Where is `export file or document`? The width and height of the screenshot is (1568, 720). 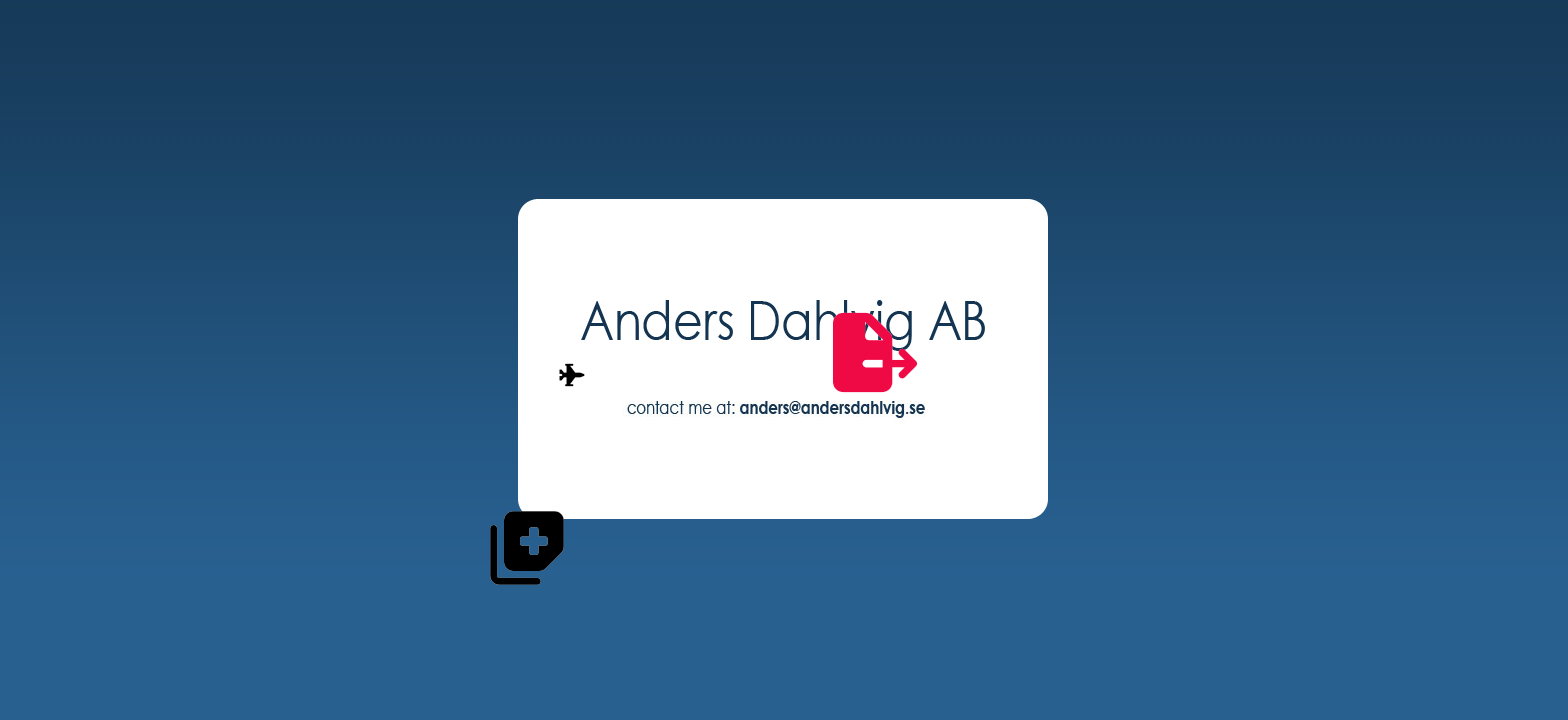 export file or document is located at coordinates (872, 352).